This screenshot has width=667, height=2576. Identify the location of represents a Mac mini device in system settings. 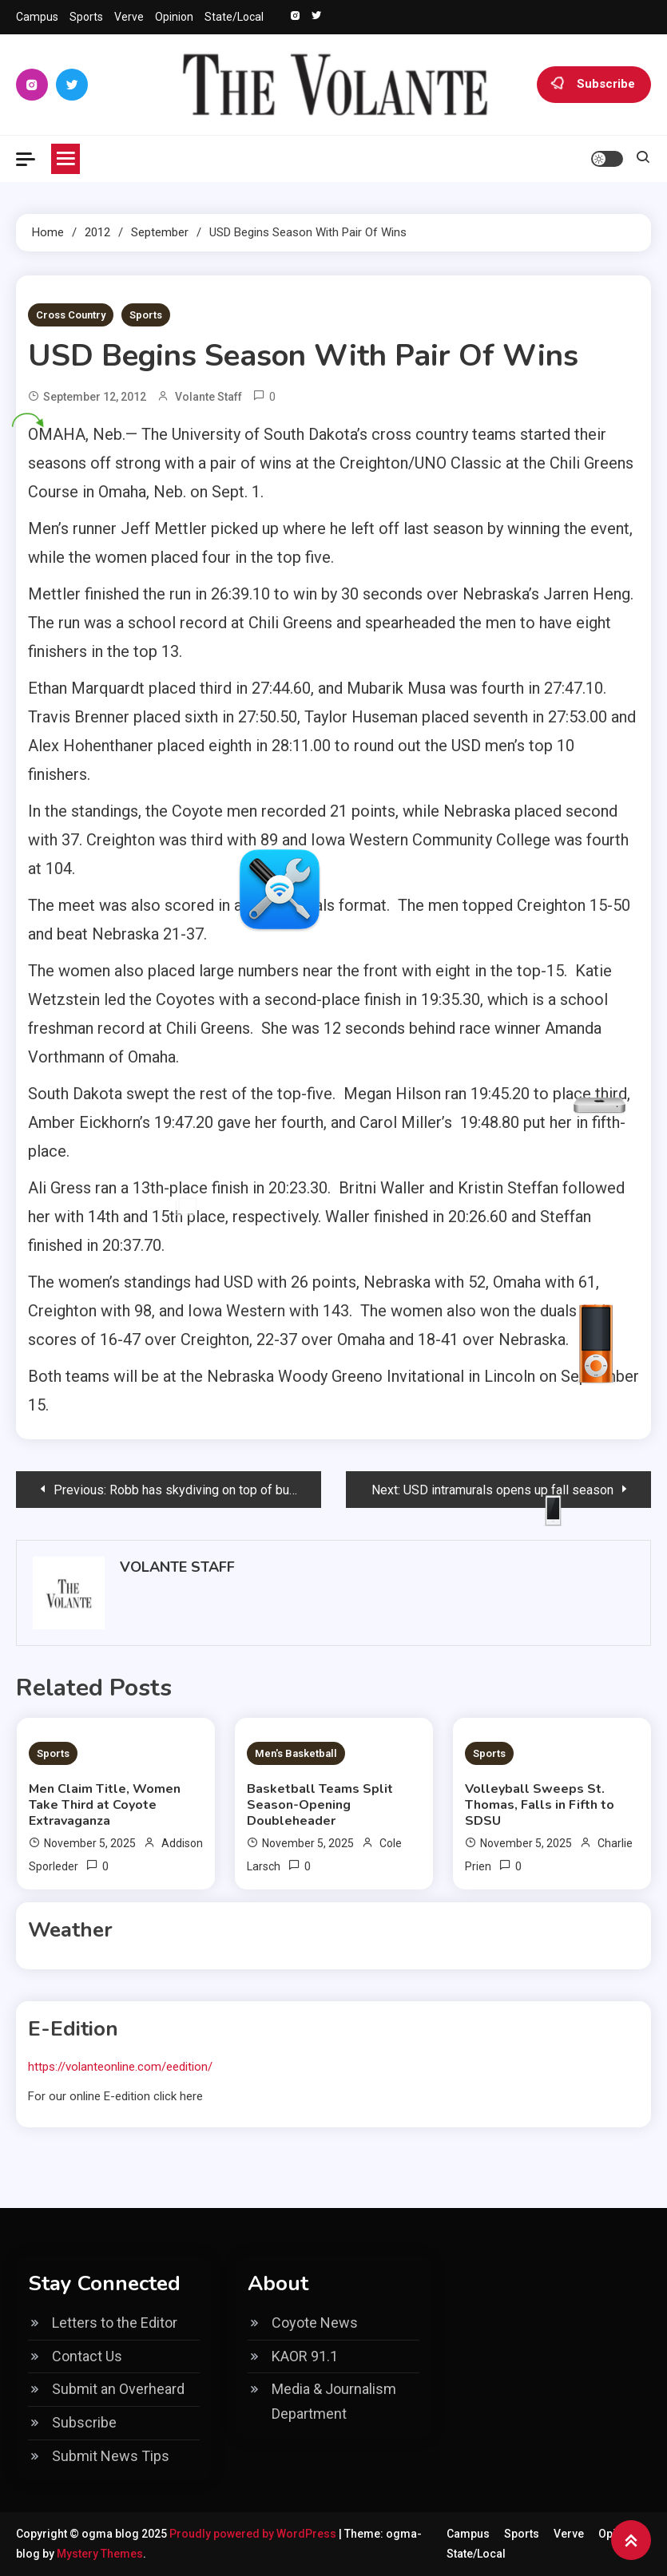
(599, 1097).